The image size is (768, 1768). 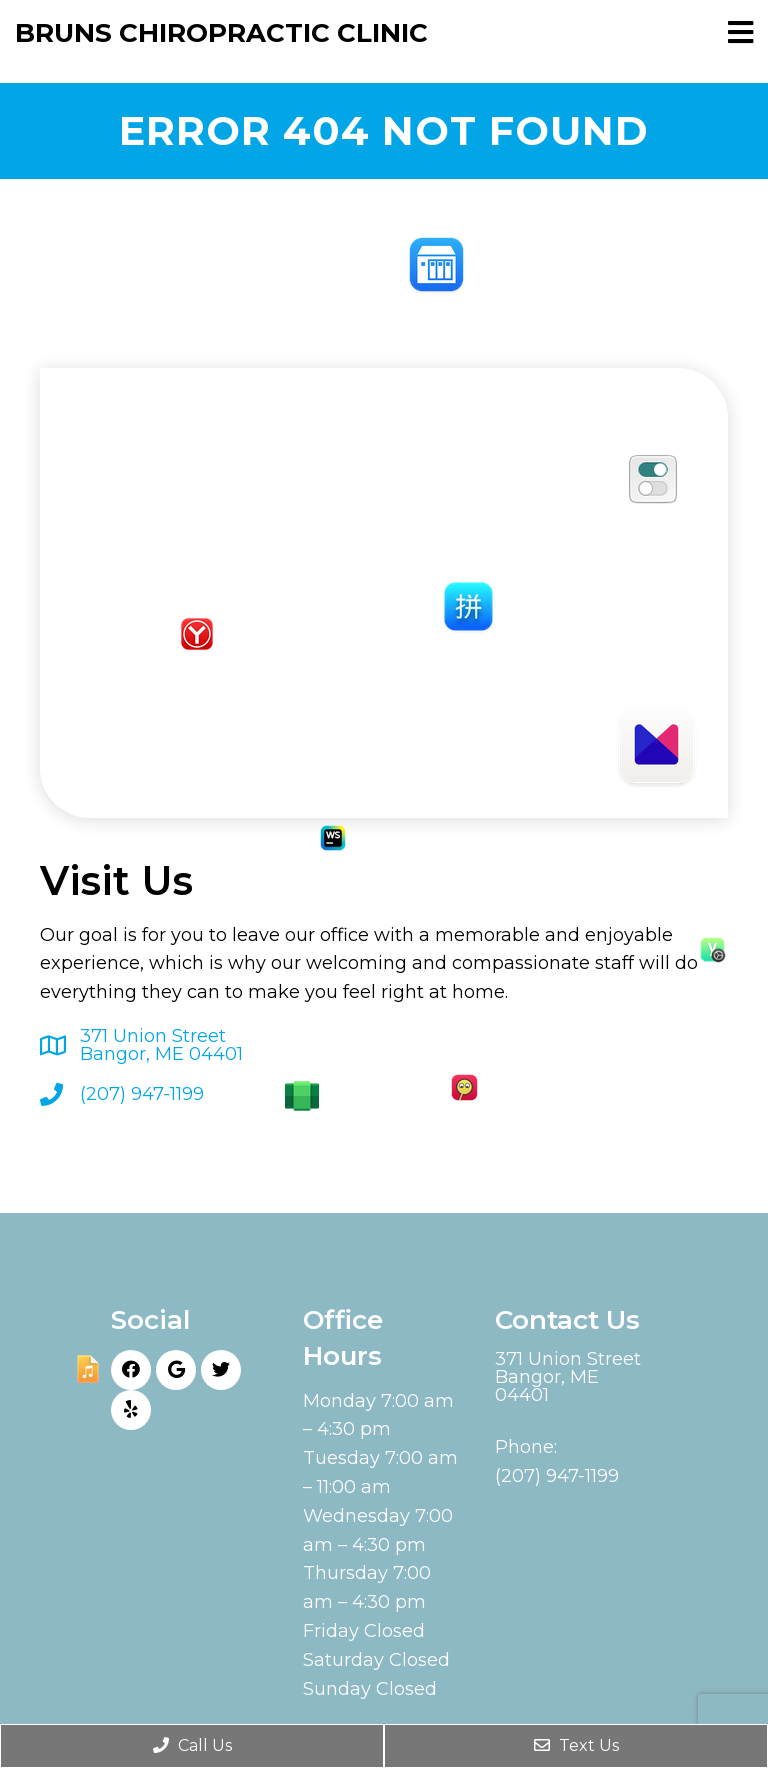 What do you see at coordinates (464, 1087) in the screenshot?
I see `launch i2pd anonymous network router` at bounding box center [464, 1087].